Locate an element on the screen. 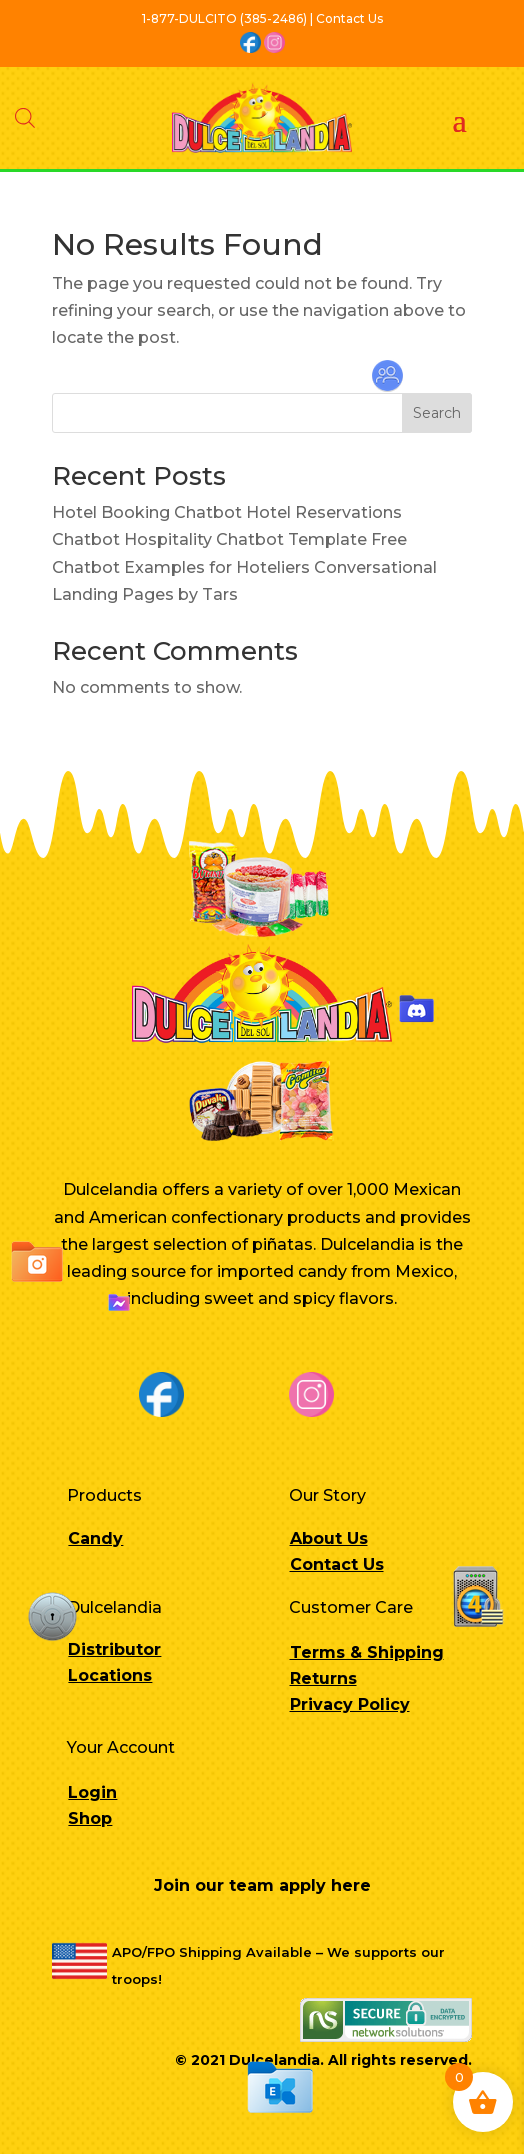  folder for discord-related files is located at coordinates (416, 1009).